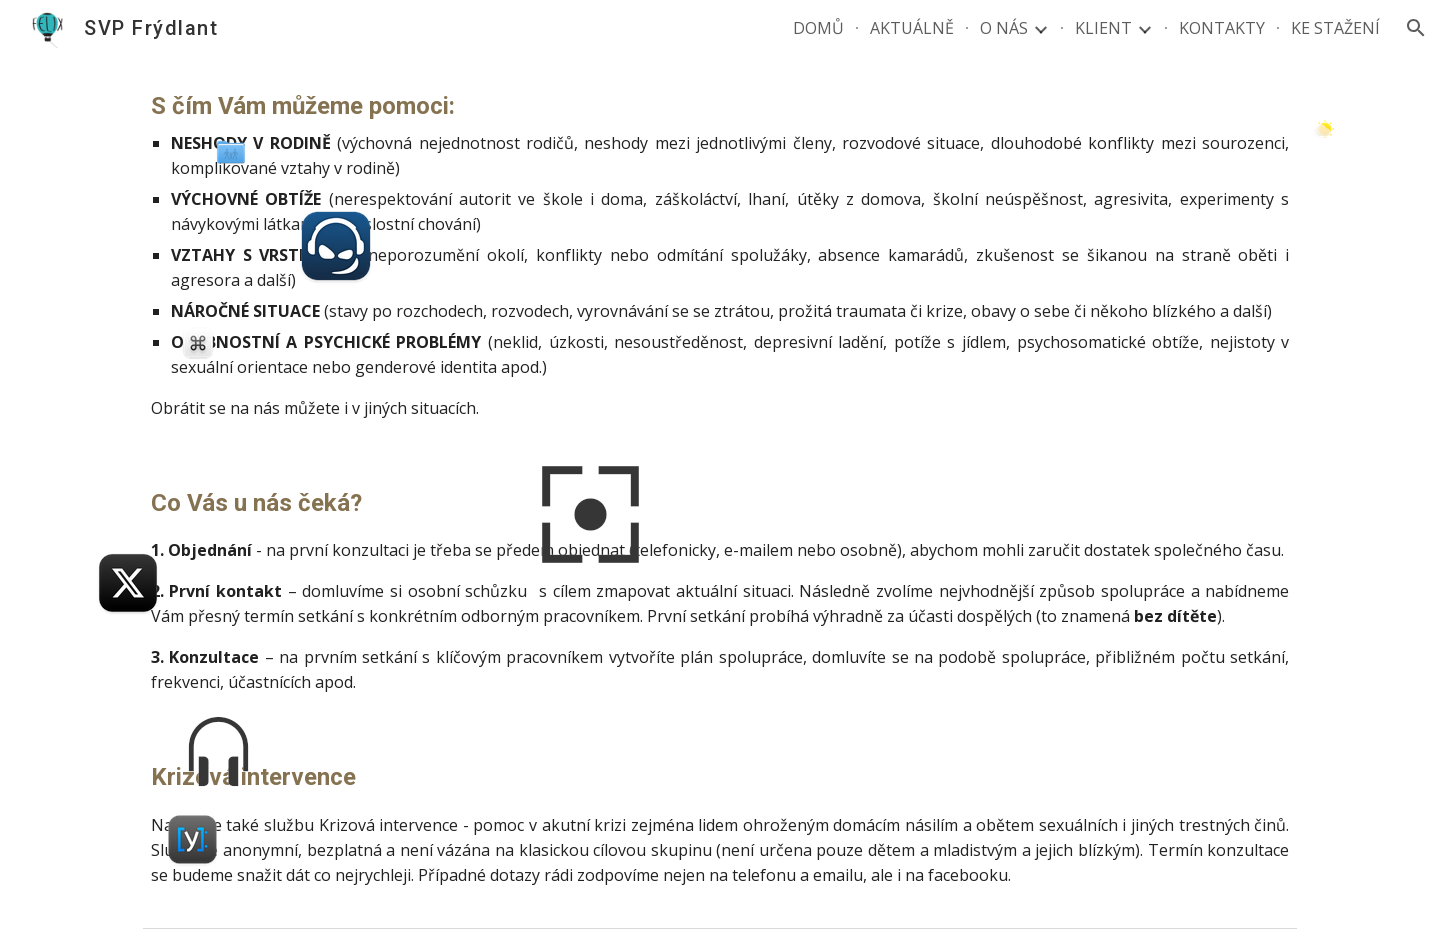 This screenshot has width=1440, height=937. Describe the element at coordinates (1324, 129) in the screenshot. I see `indicates partly cloudy weather conditions` at that location.